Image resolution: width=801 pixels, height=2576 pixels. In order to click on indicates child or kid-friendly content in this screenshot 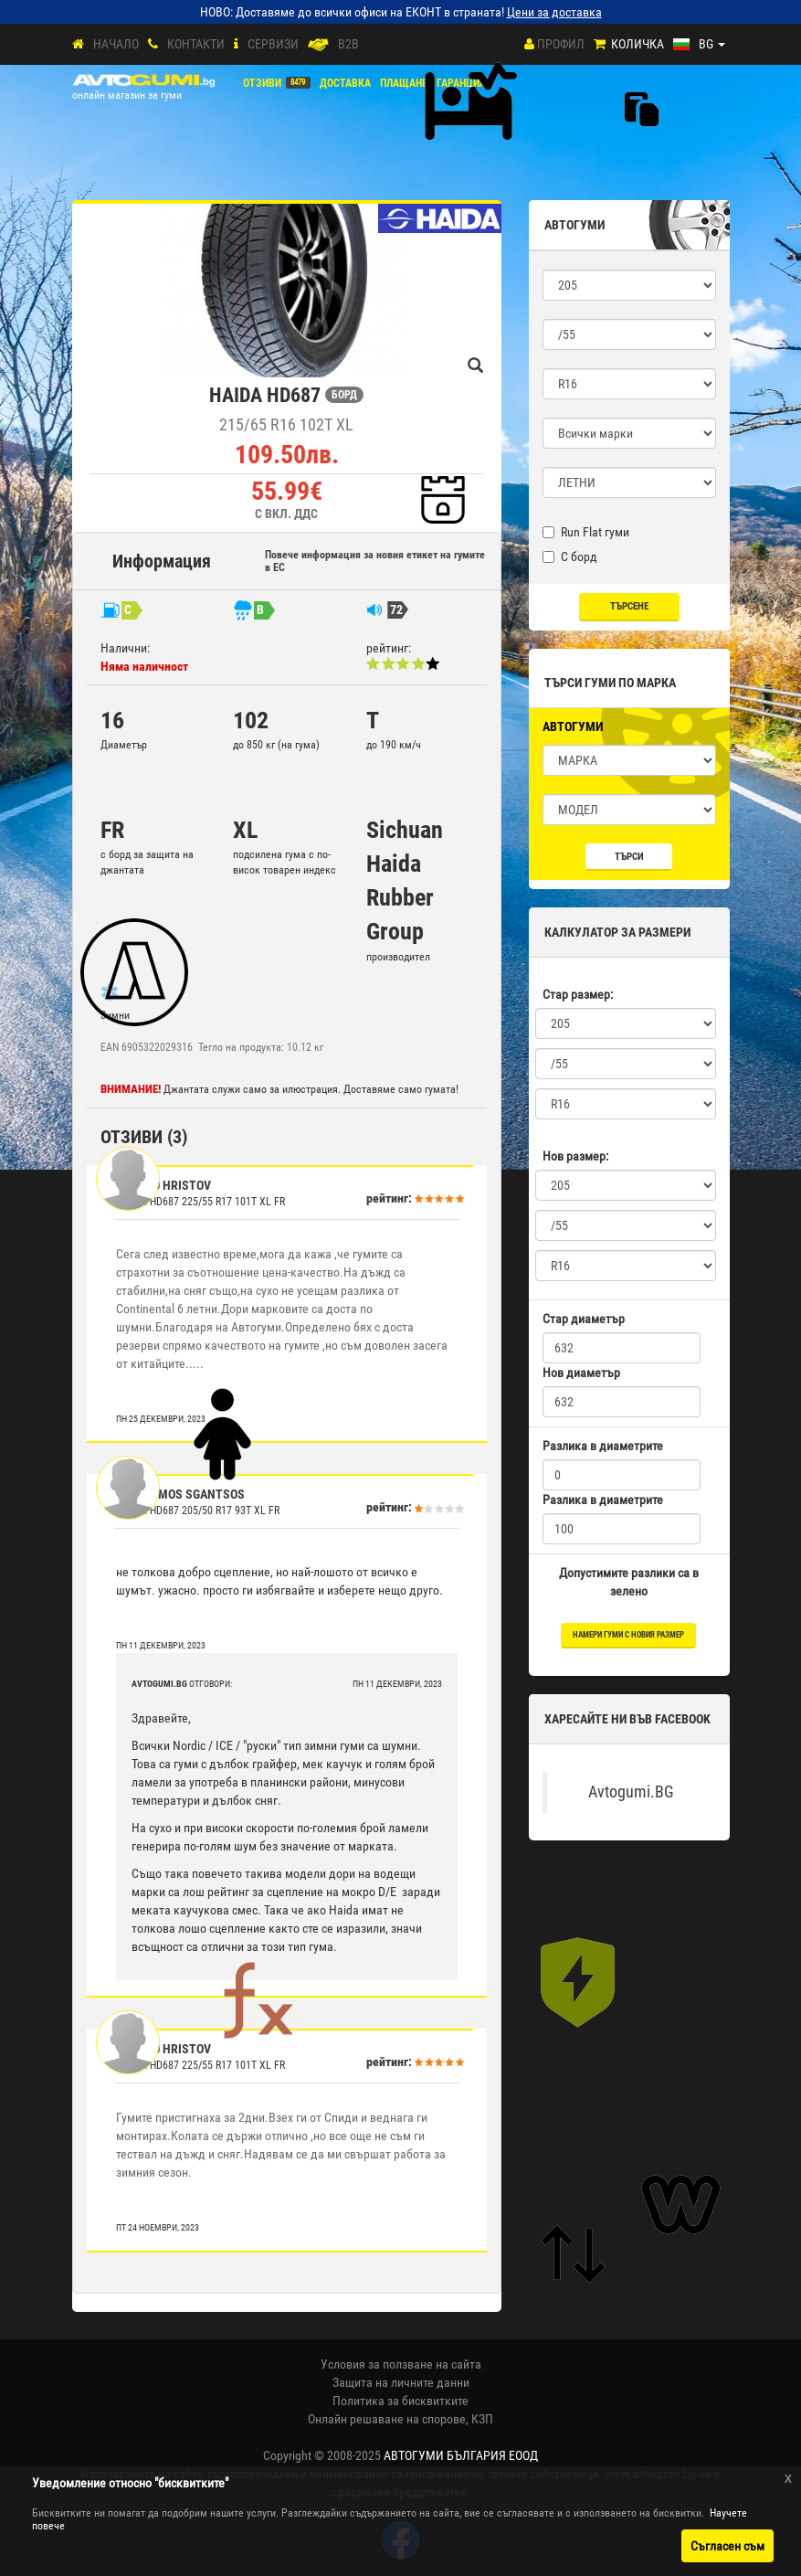, I will do `click(222, 1434)`.